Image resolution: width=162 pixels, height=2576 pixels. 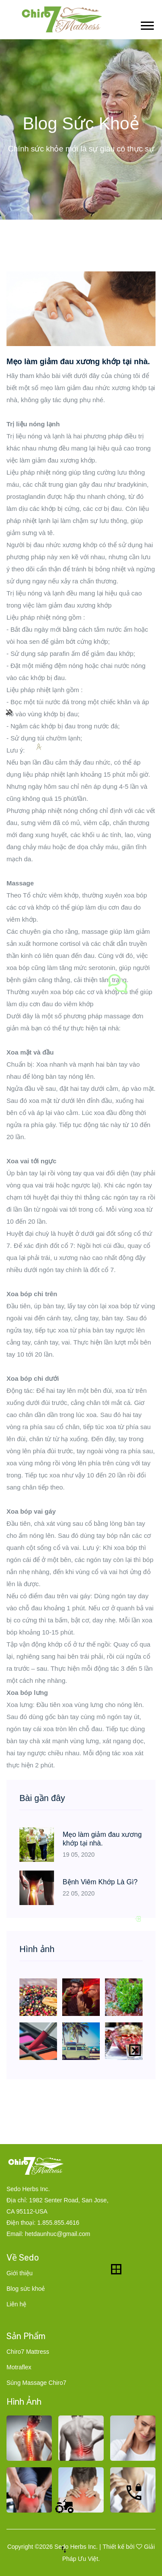 I want to click on log in to your account, so click(x=138, y=1919).